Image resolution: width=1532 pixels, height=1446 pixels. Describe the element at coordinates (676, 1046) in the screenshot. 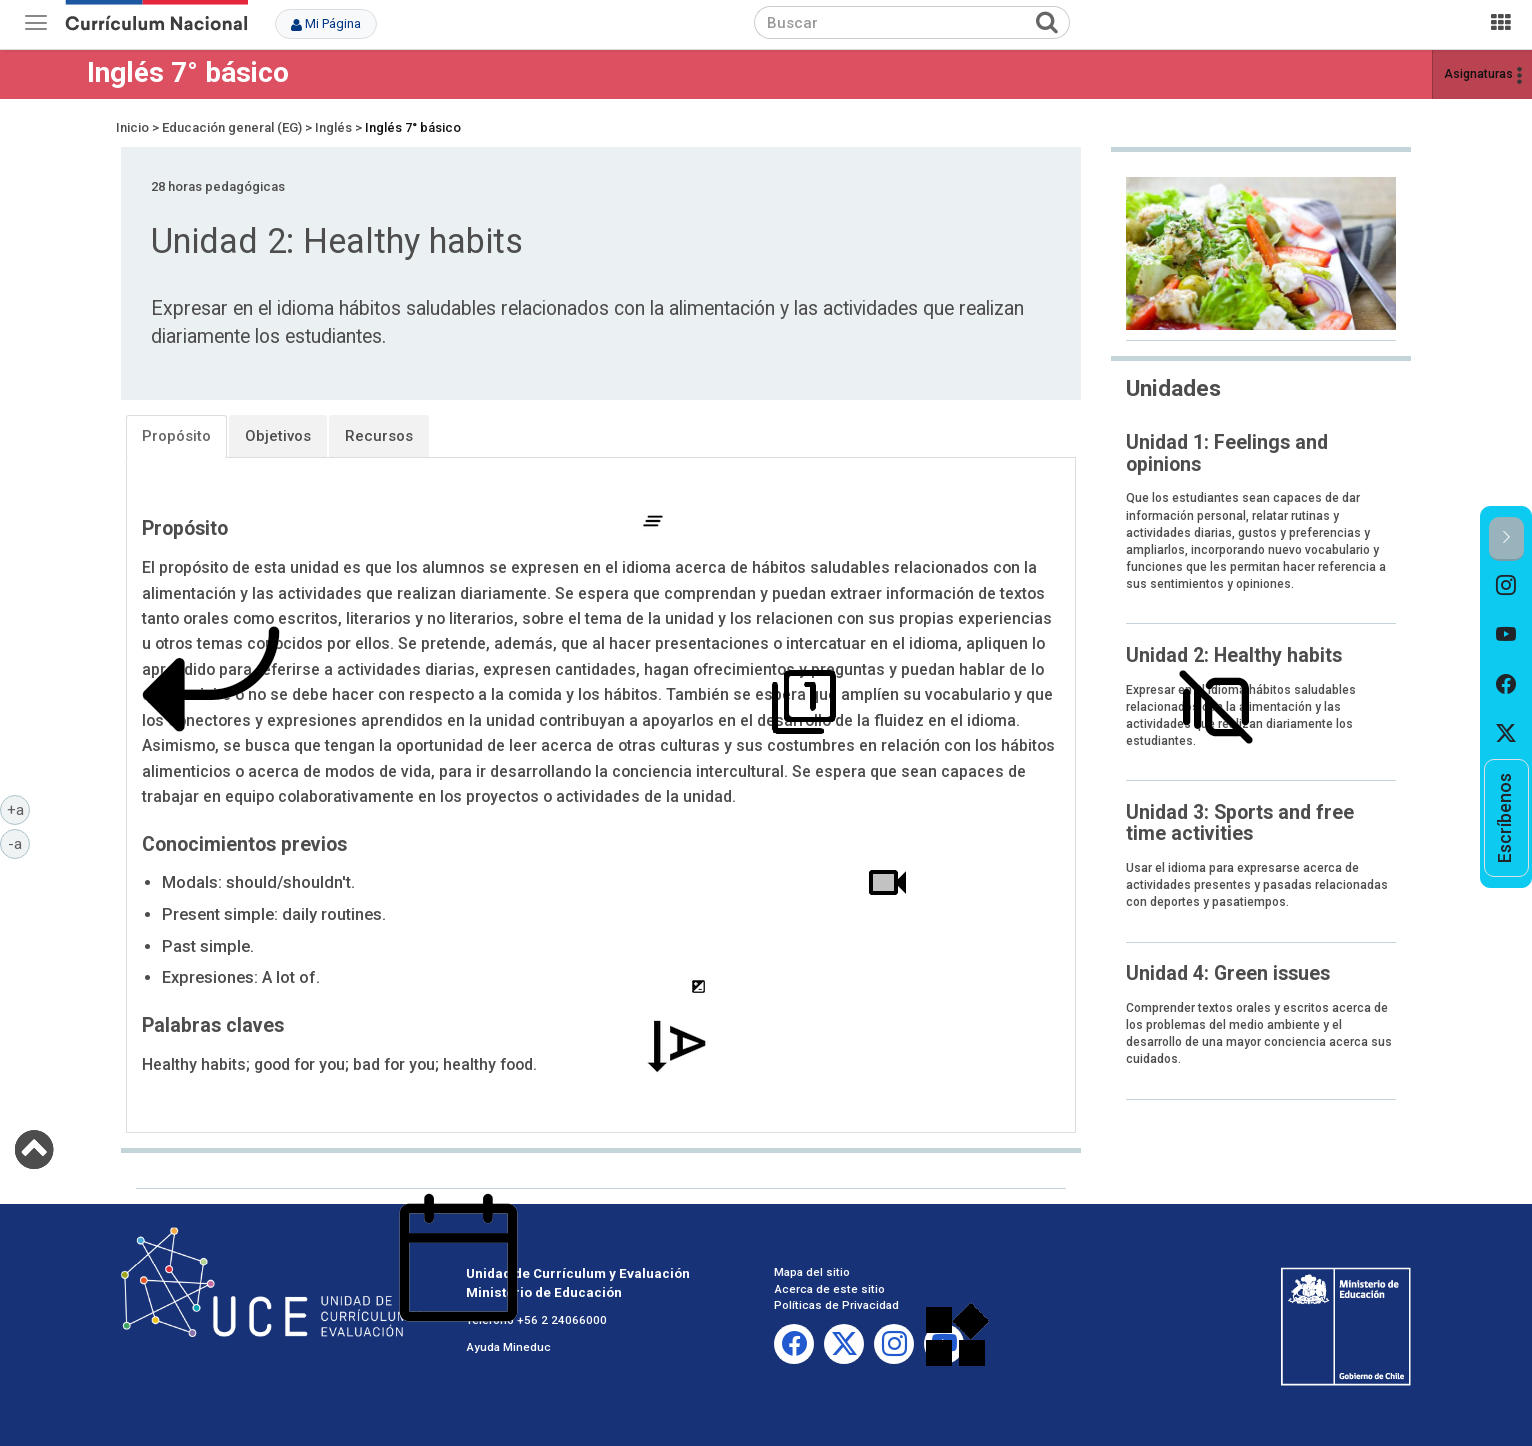

I see `rotate text downward` at that location.